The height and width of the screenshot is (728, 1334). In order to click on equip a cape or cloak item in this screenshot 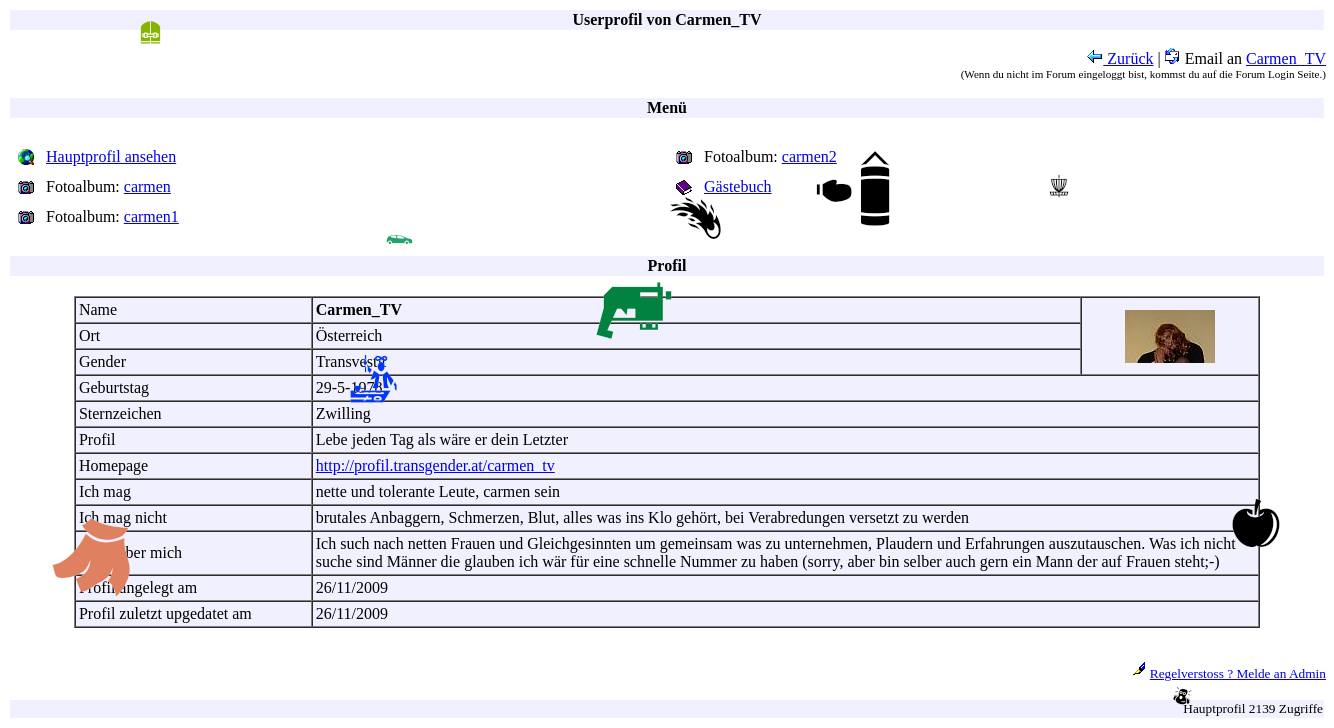, I will do `click(91, 558)`.